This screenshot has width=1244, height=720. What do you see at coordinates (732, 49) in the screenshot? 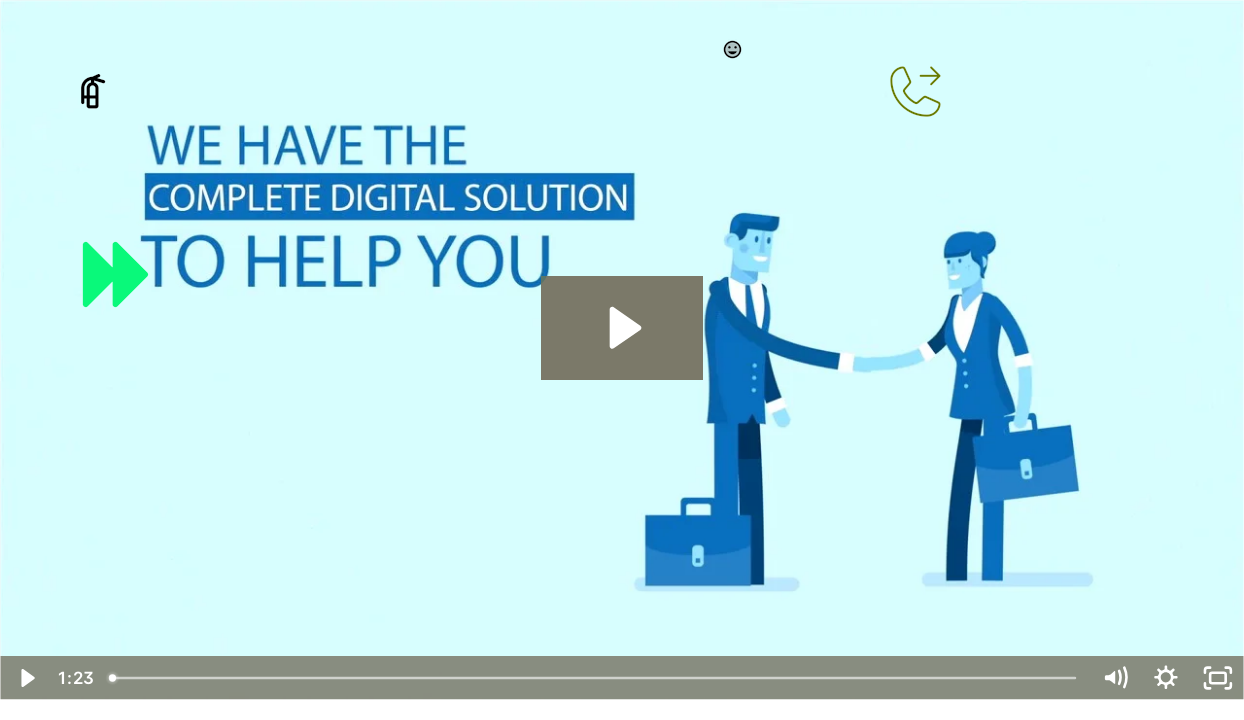
I see `tag people in a photo` at bounding box center [732, 49].